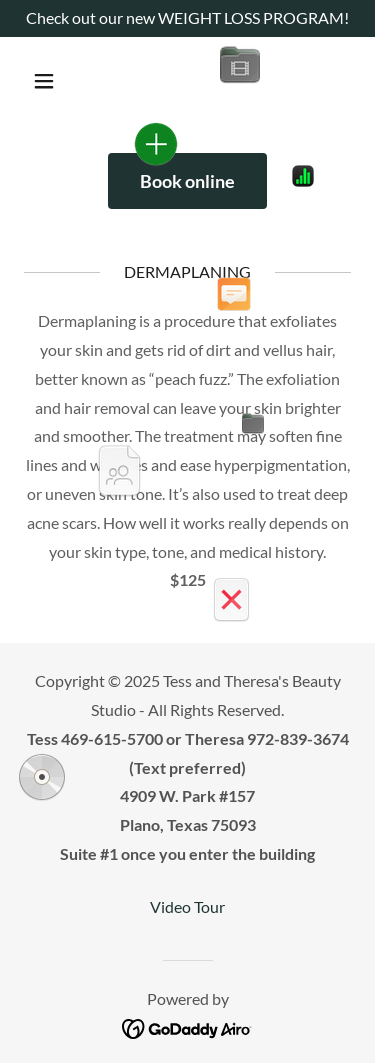 Image resolution: width=375 pixels, height=1063 pixels. I want to click on open apple numbers spreadsheet app, so click(303, 176).